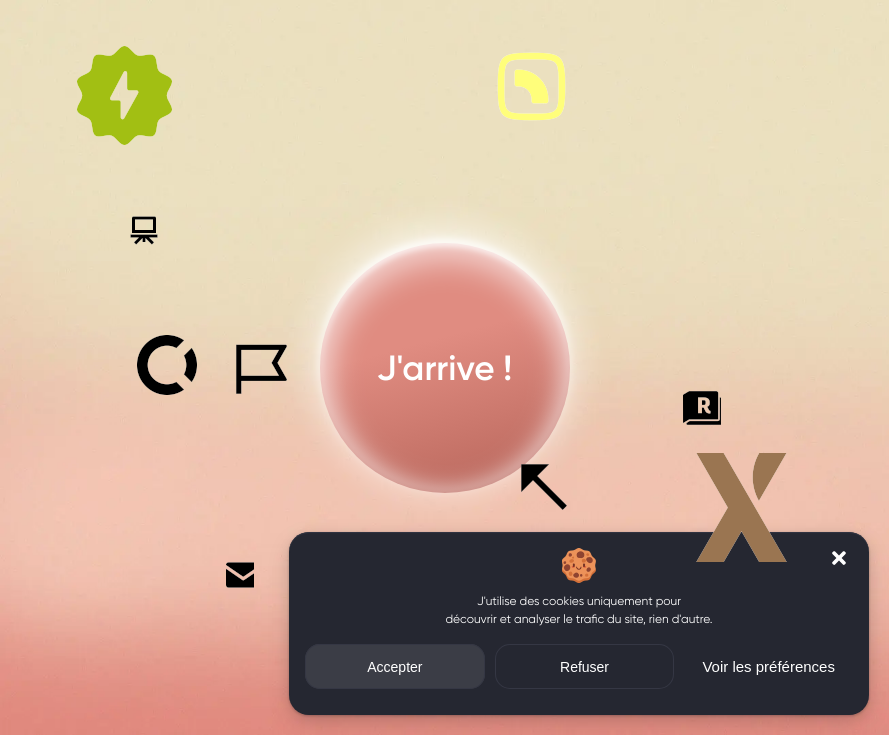  What do you see at coordinates (240, 575) in the screenshot?
I see `mailbox.org email service logo` at bounding box center [240, 575].